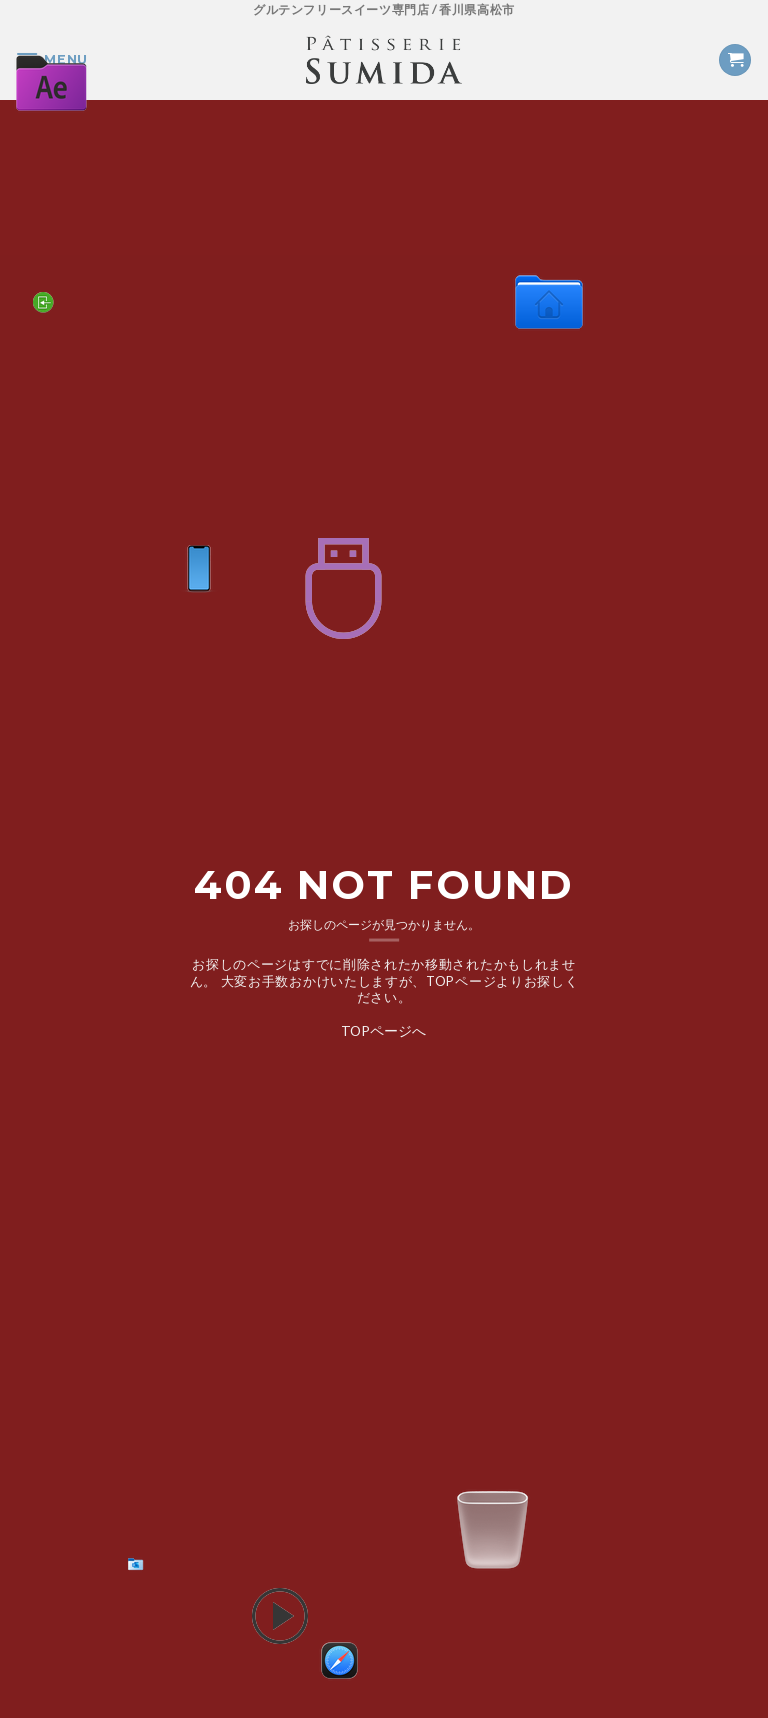 This screenshot has height=1718, width=768. I want to click on folder containing Adobe After Effects project files, so click(51, 85).